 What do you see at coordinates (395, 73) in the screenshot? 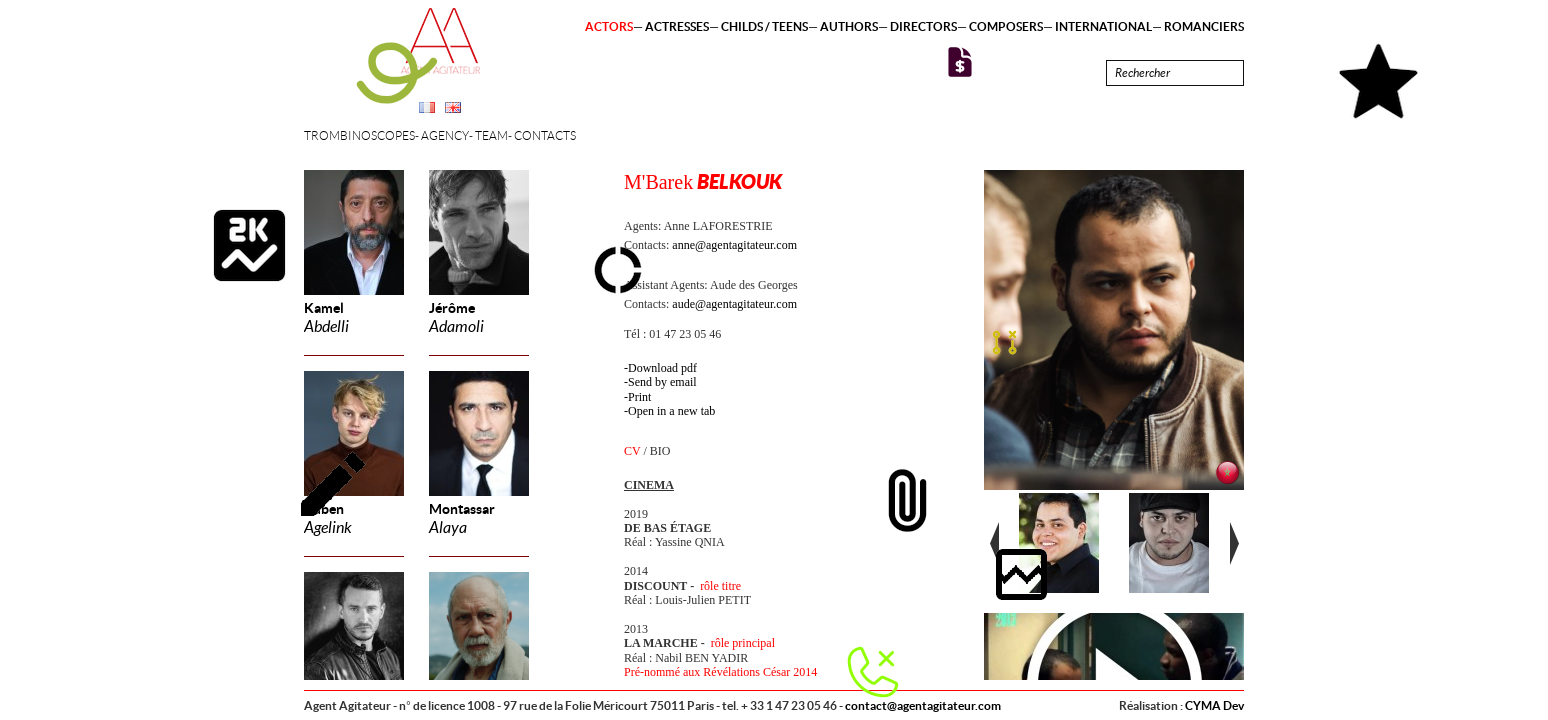
I see `access freehand drawing or annotation tools` at bounding box center [395, 73].